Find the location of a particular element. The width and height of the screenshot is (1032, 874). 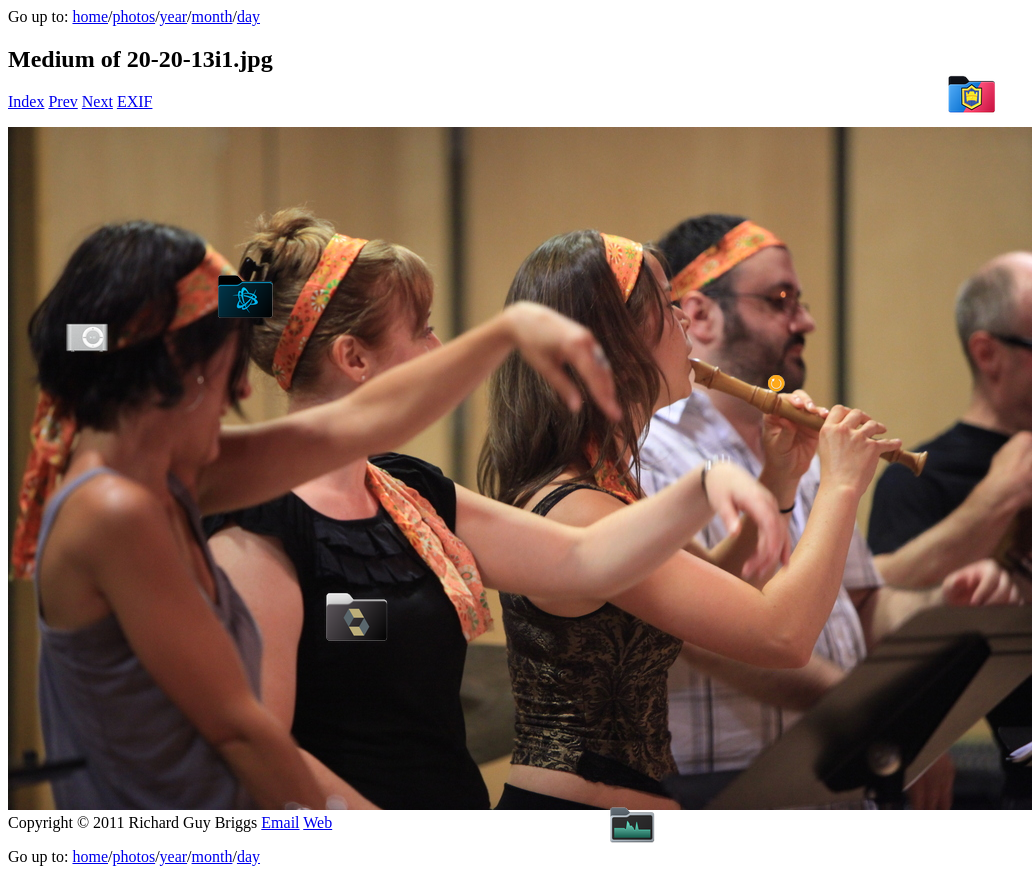

open your Battle.net games folder is located at coordinates (245, 298).